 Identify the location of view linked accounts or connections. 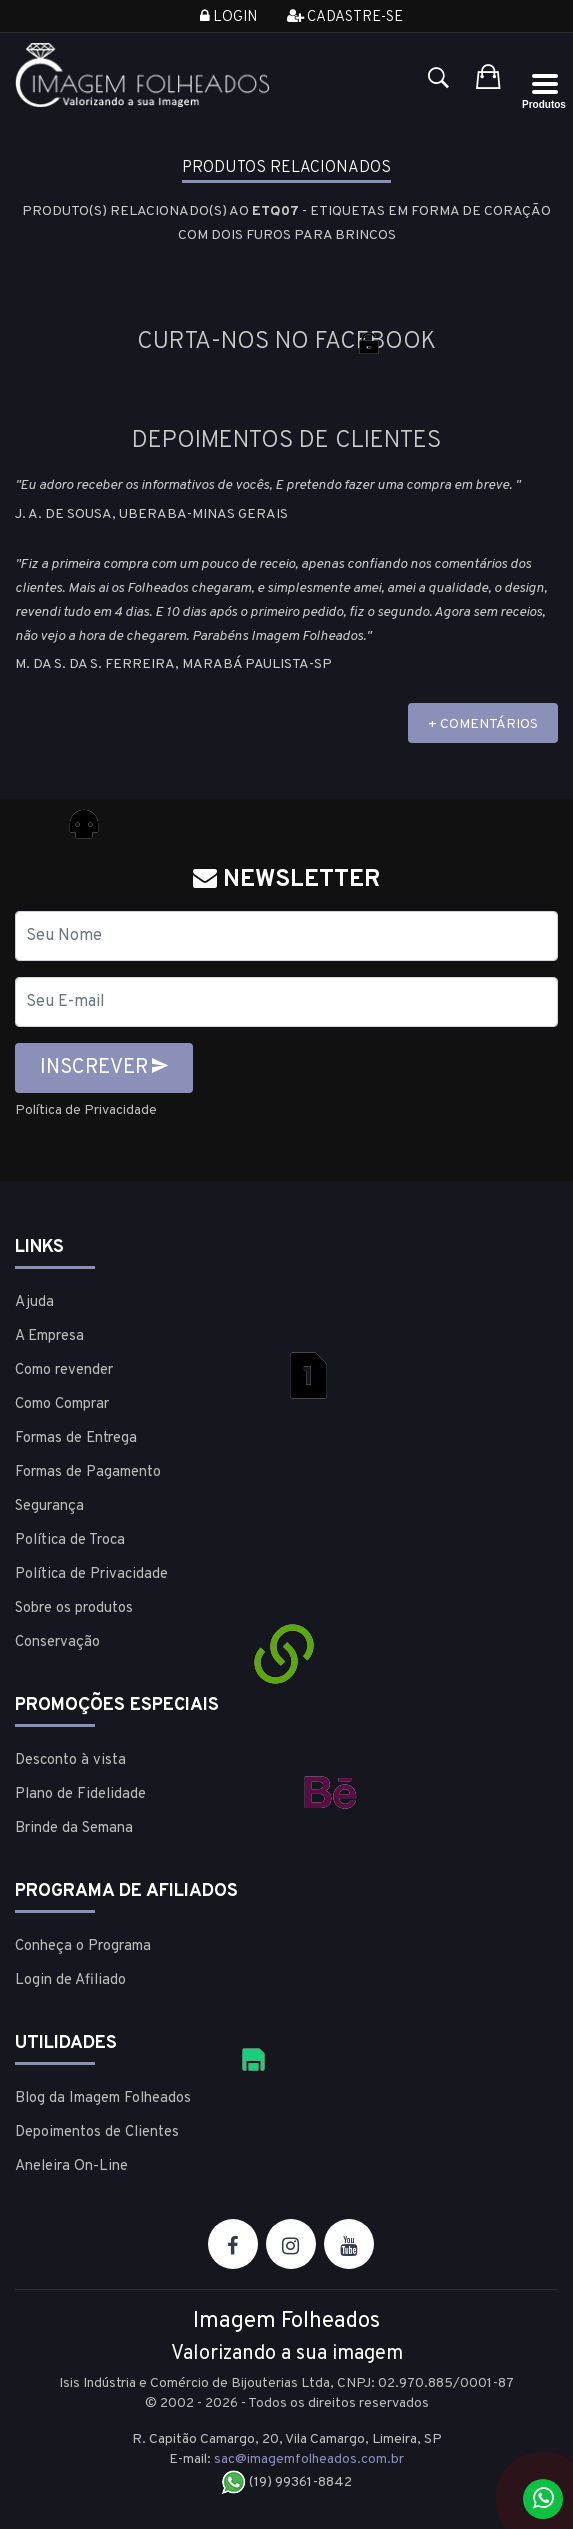
(284, 1654).